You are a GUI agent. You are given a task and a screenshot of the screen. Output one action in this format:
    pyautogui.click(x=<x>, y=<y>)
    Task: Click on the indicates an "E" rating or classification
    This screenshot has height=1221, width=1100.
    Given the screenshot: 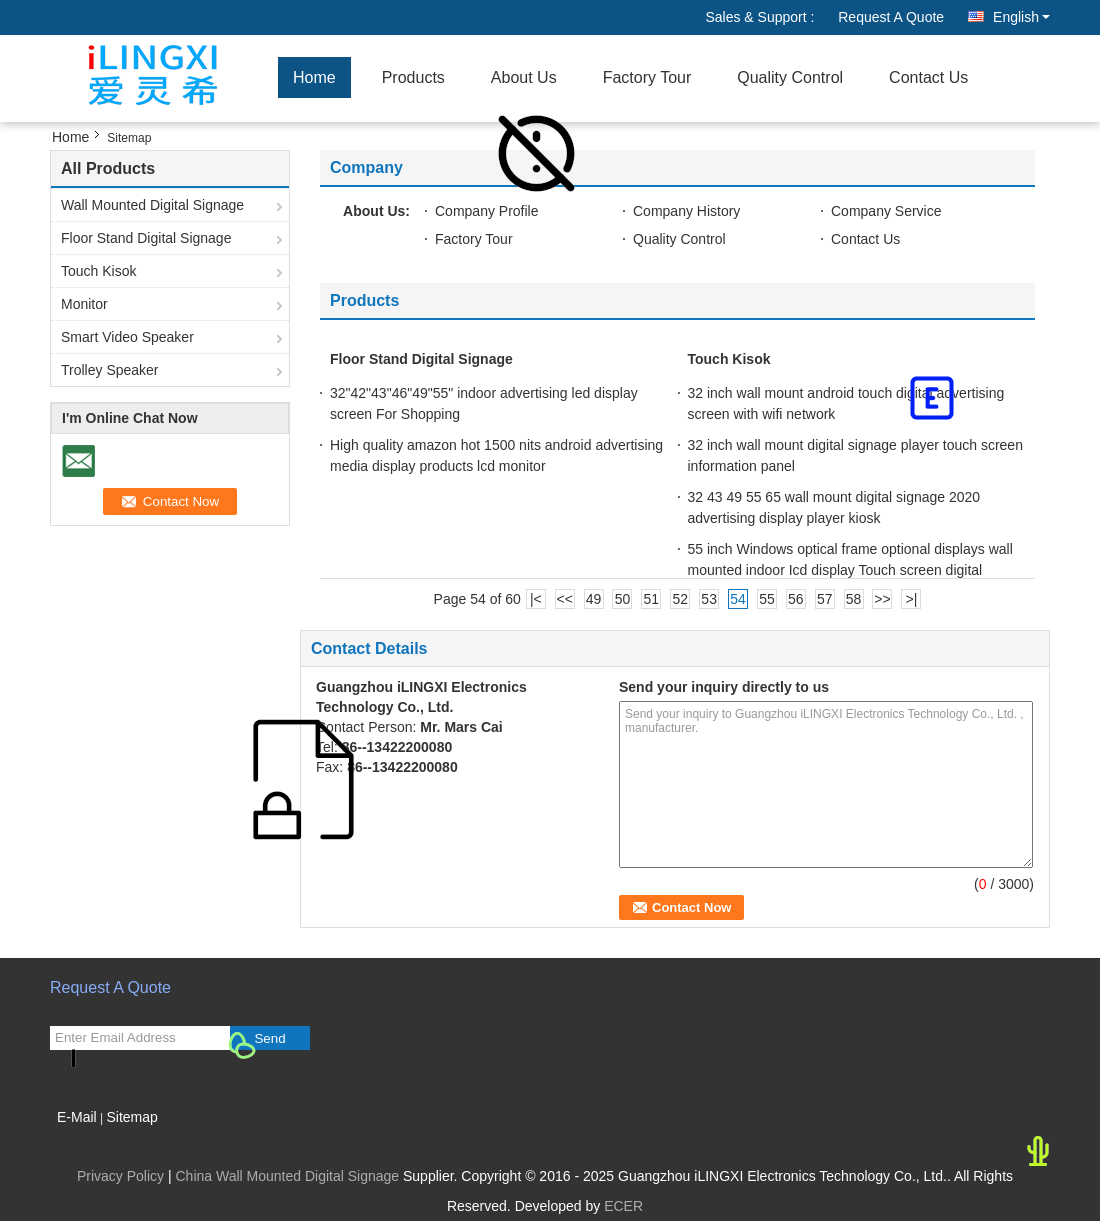 What is the action you would take?
    pyautogui.click(x=932, y=398)
    